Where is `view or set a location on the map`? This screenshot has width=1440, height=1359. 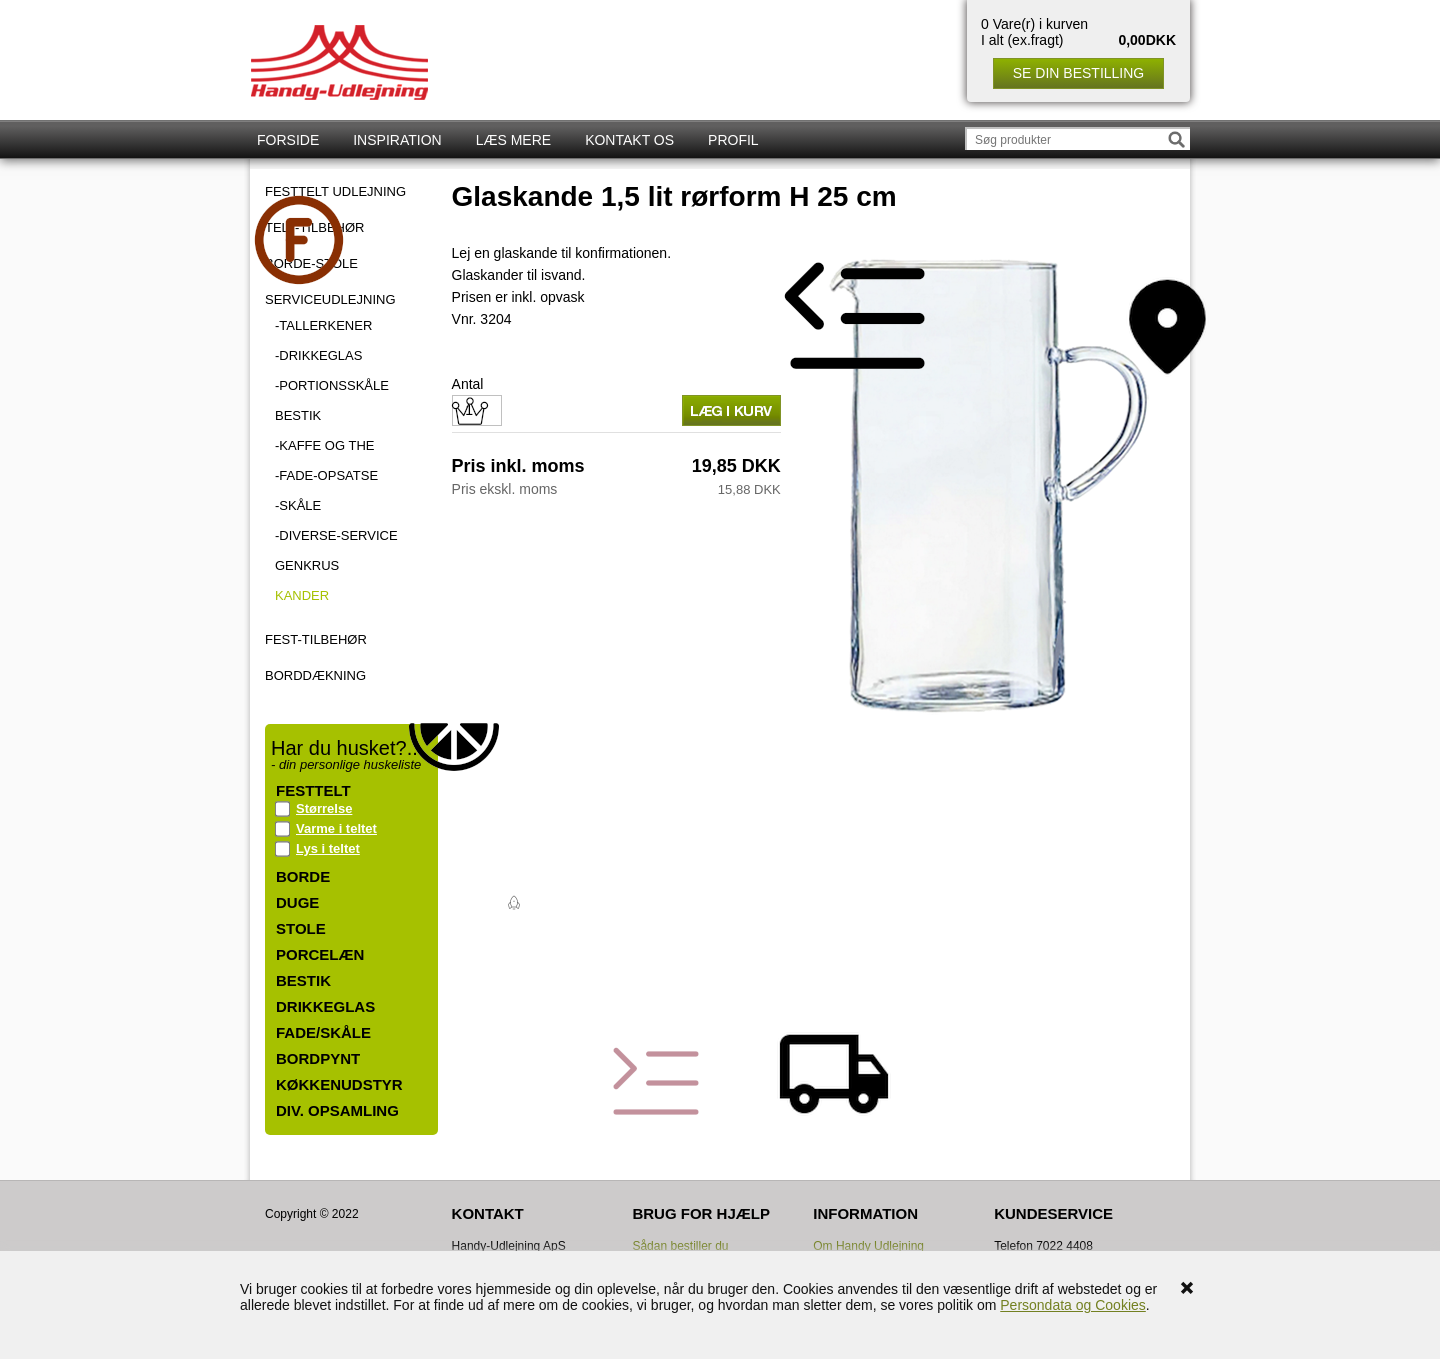 view or set a location on the map is located at coordinates (1167, 327).